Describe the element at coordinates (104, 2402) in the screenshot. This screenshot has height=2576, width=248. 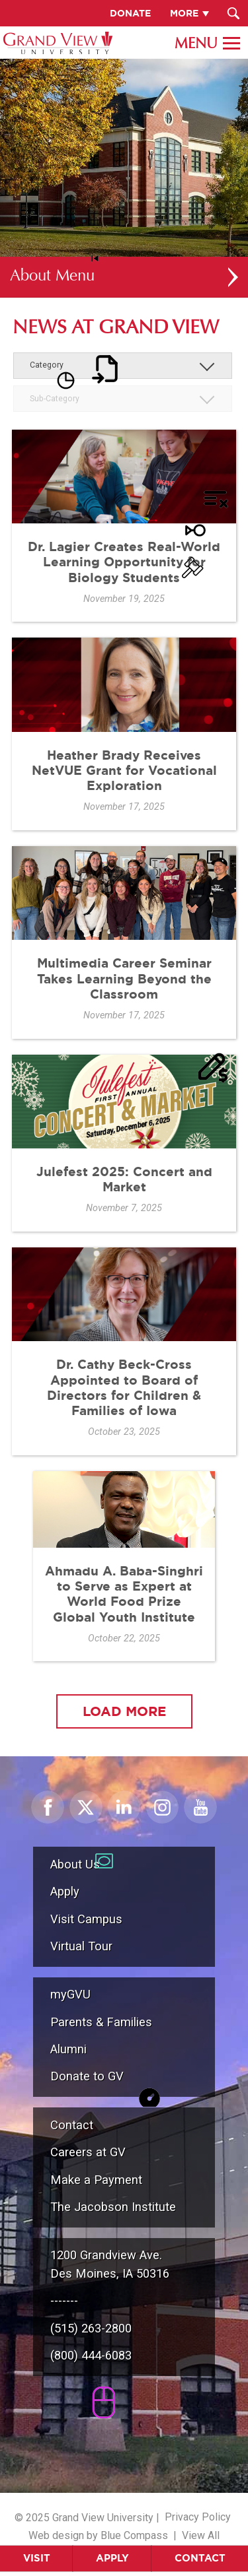
I see `adjust mouse or pointer settings` at that location.